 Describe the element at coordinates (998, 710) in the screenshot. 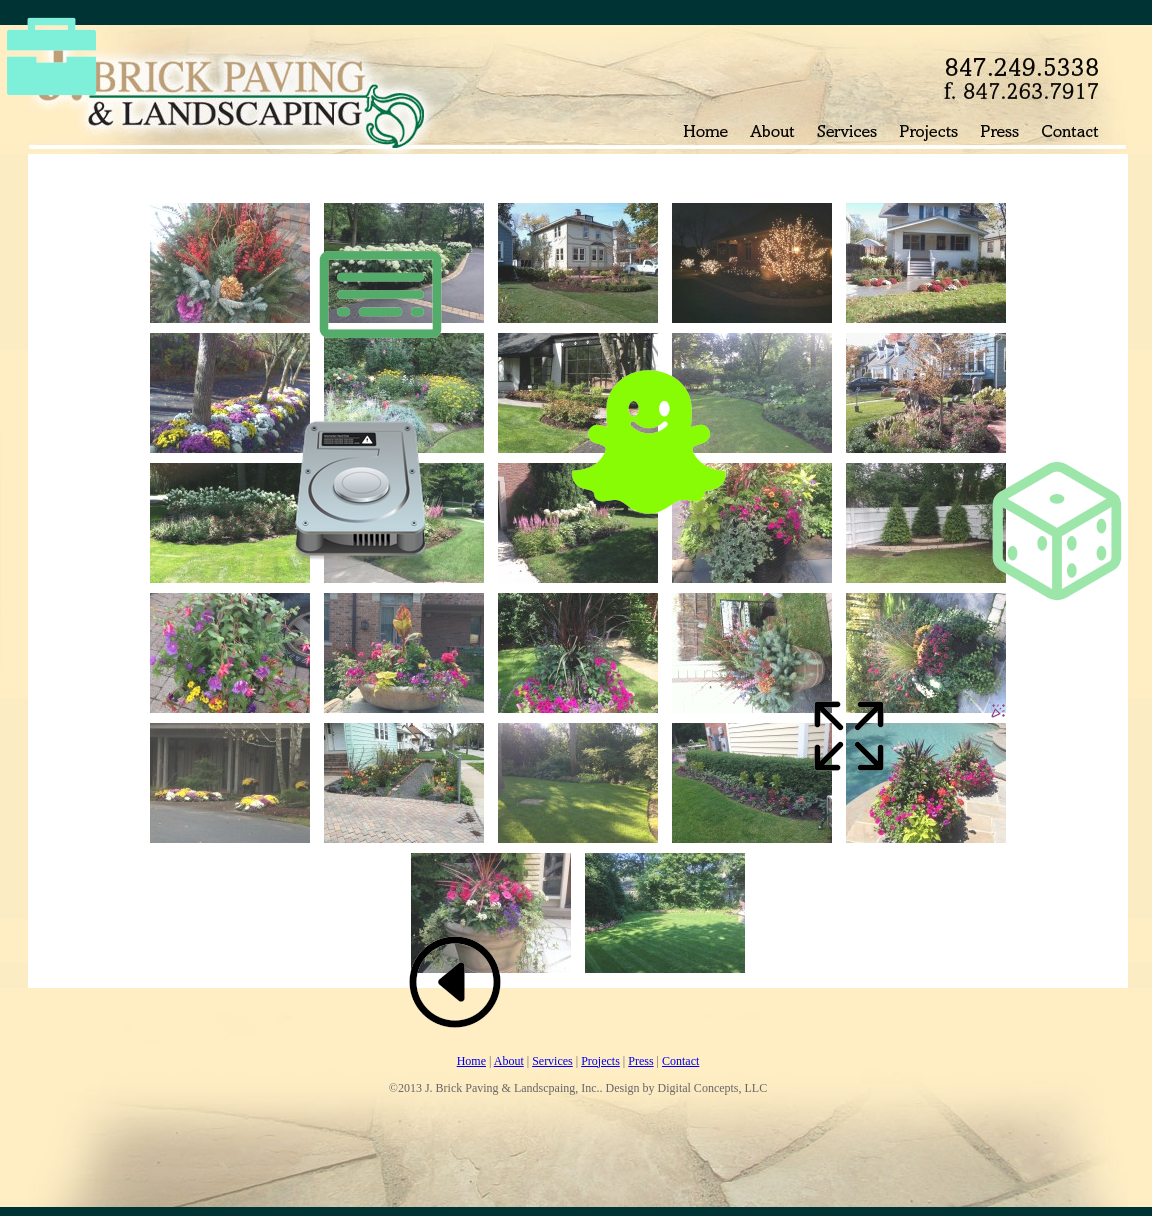

I see `celebration or success notification` at that location.